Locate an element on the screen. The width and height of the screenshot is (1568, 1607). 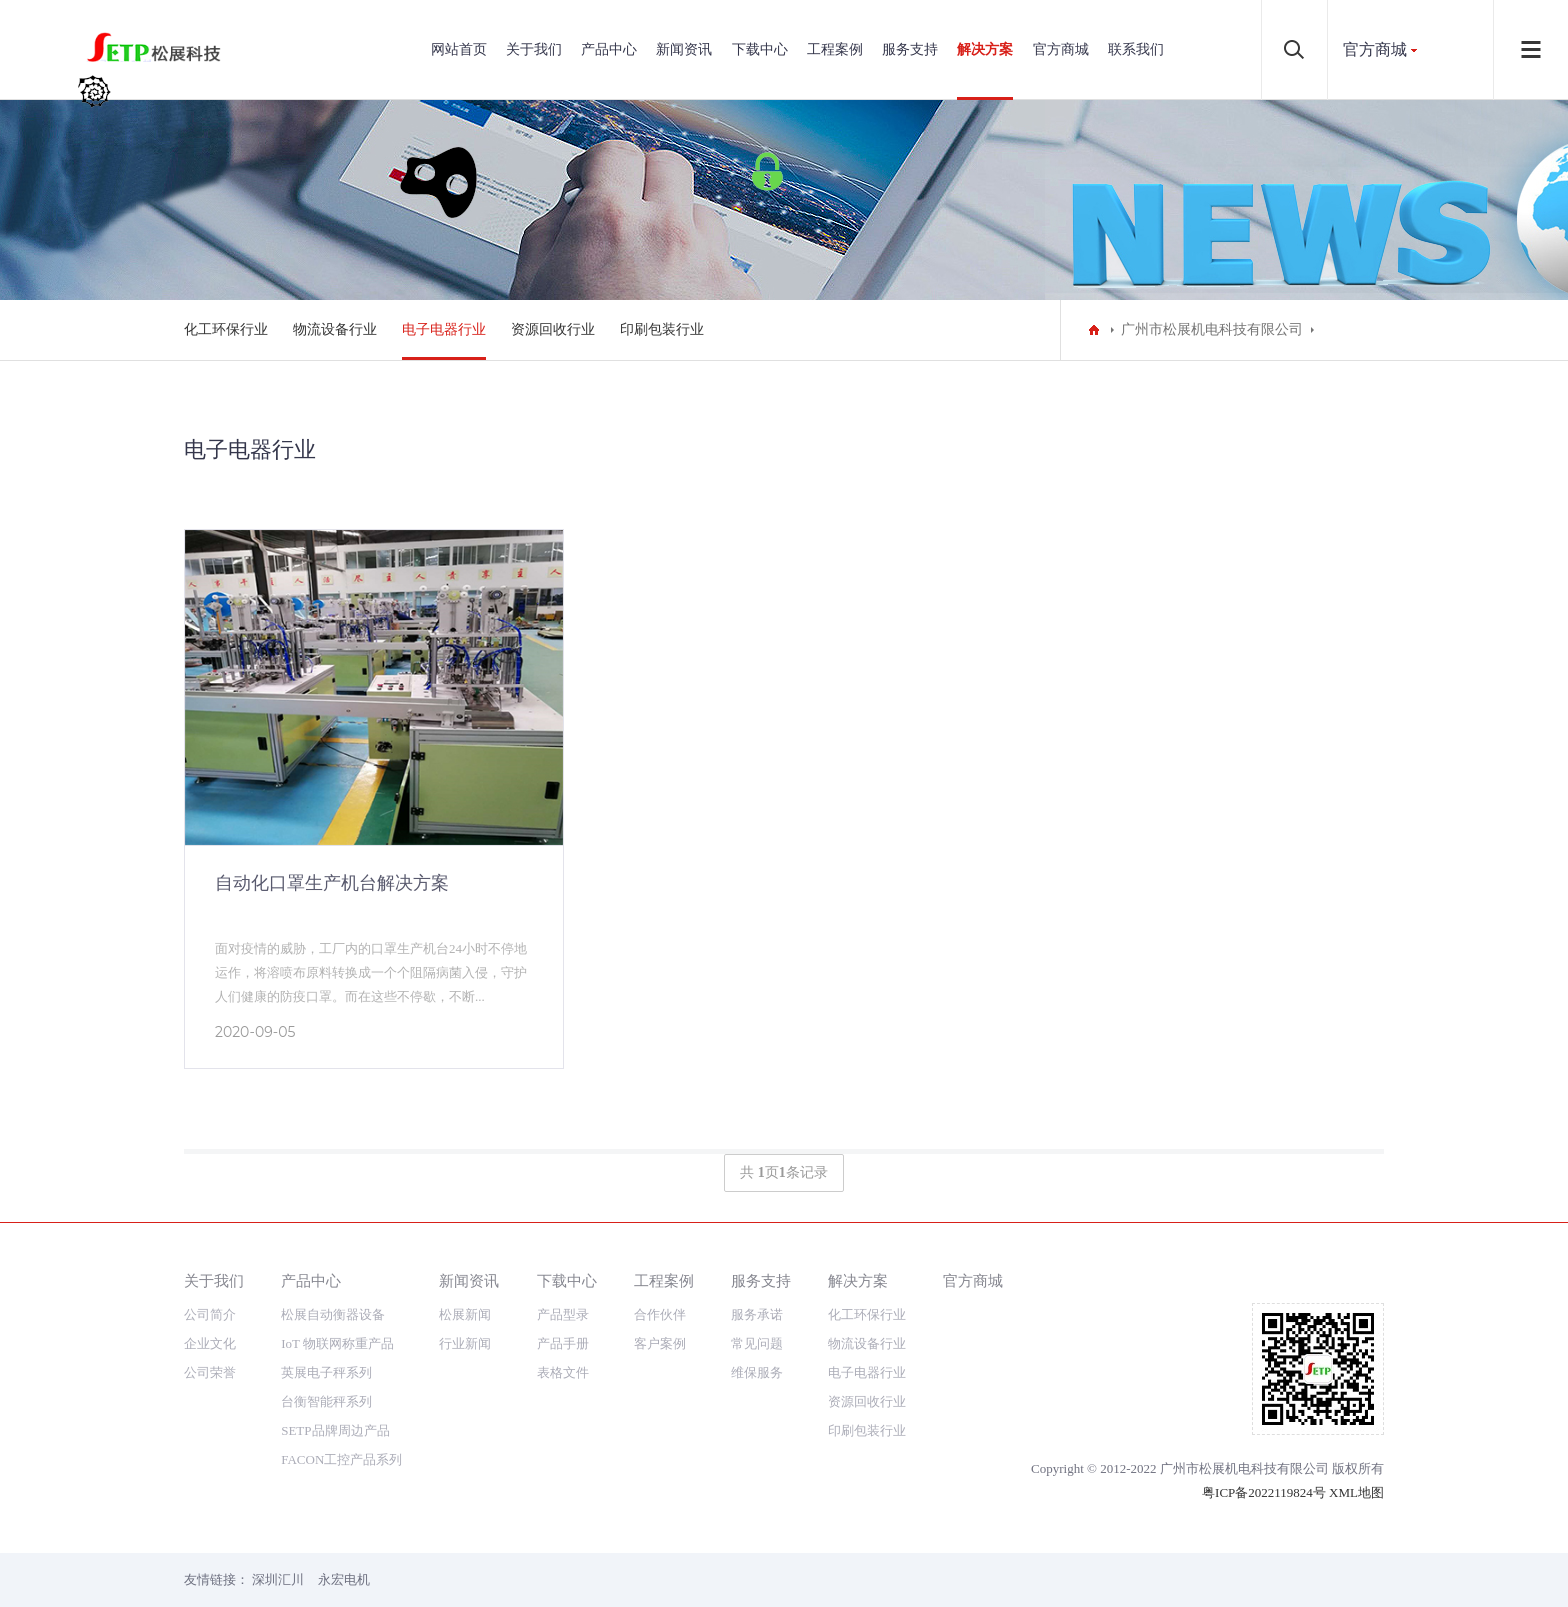
lock or secure this item is located at coordinates (767, 171).